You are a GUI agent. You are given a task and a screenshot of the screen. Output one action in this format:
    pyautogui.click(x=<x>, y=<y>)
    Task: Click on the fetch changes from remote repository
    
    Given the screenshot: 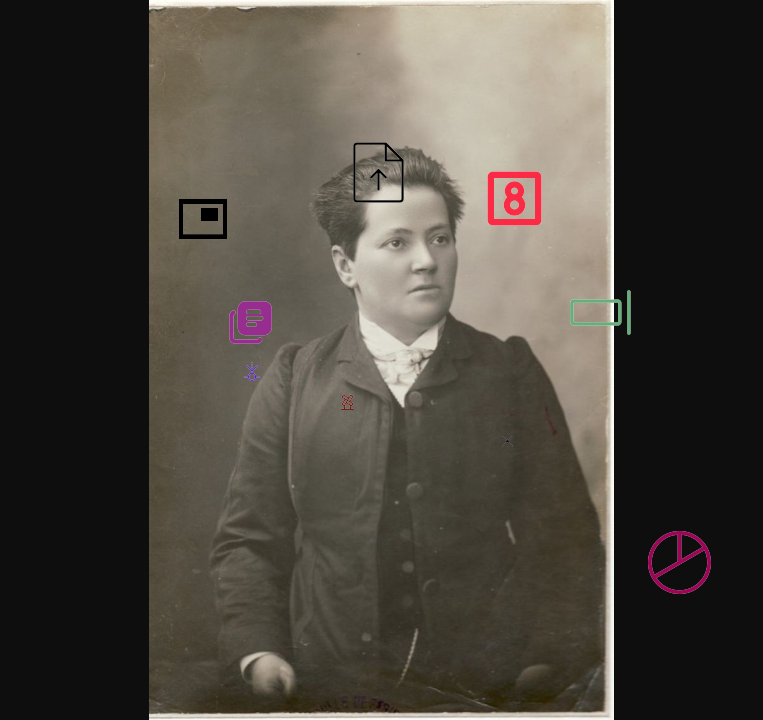 What is the action you would take?
    pyautogui.click(x=251, y=371)
    